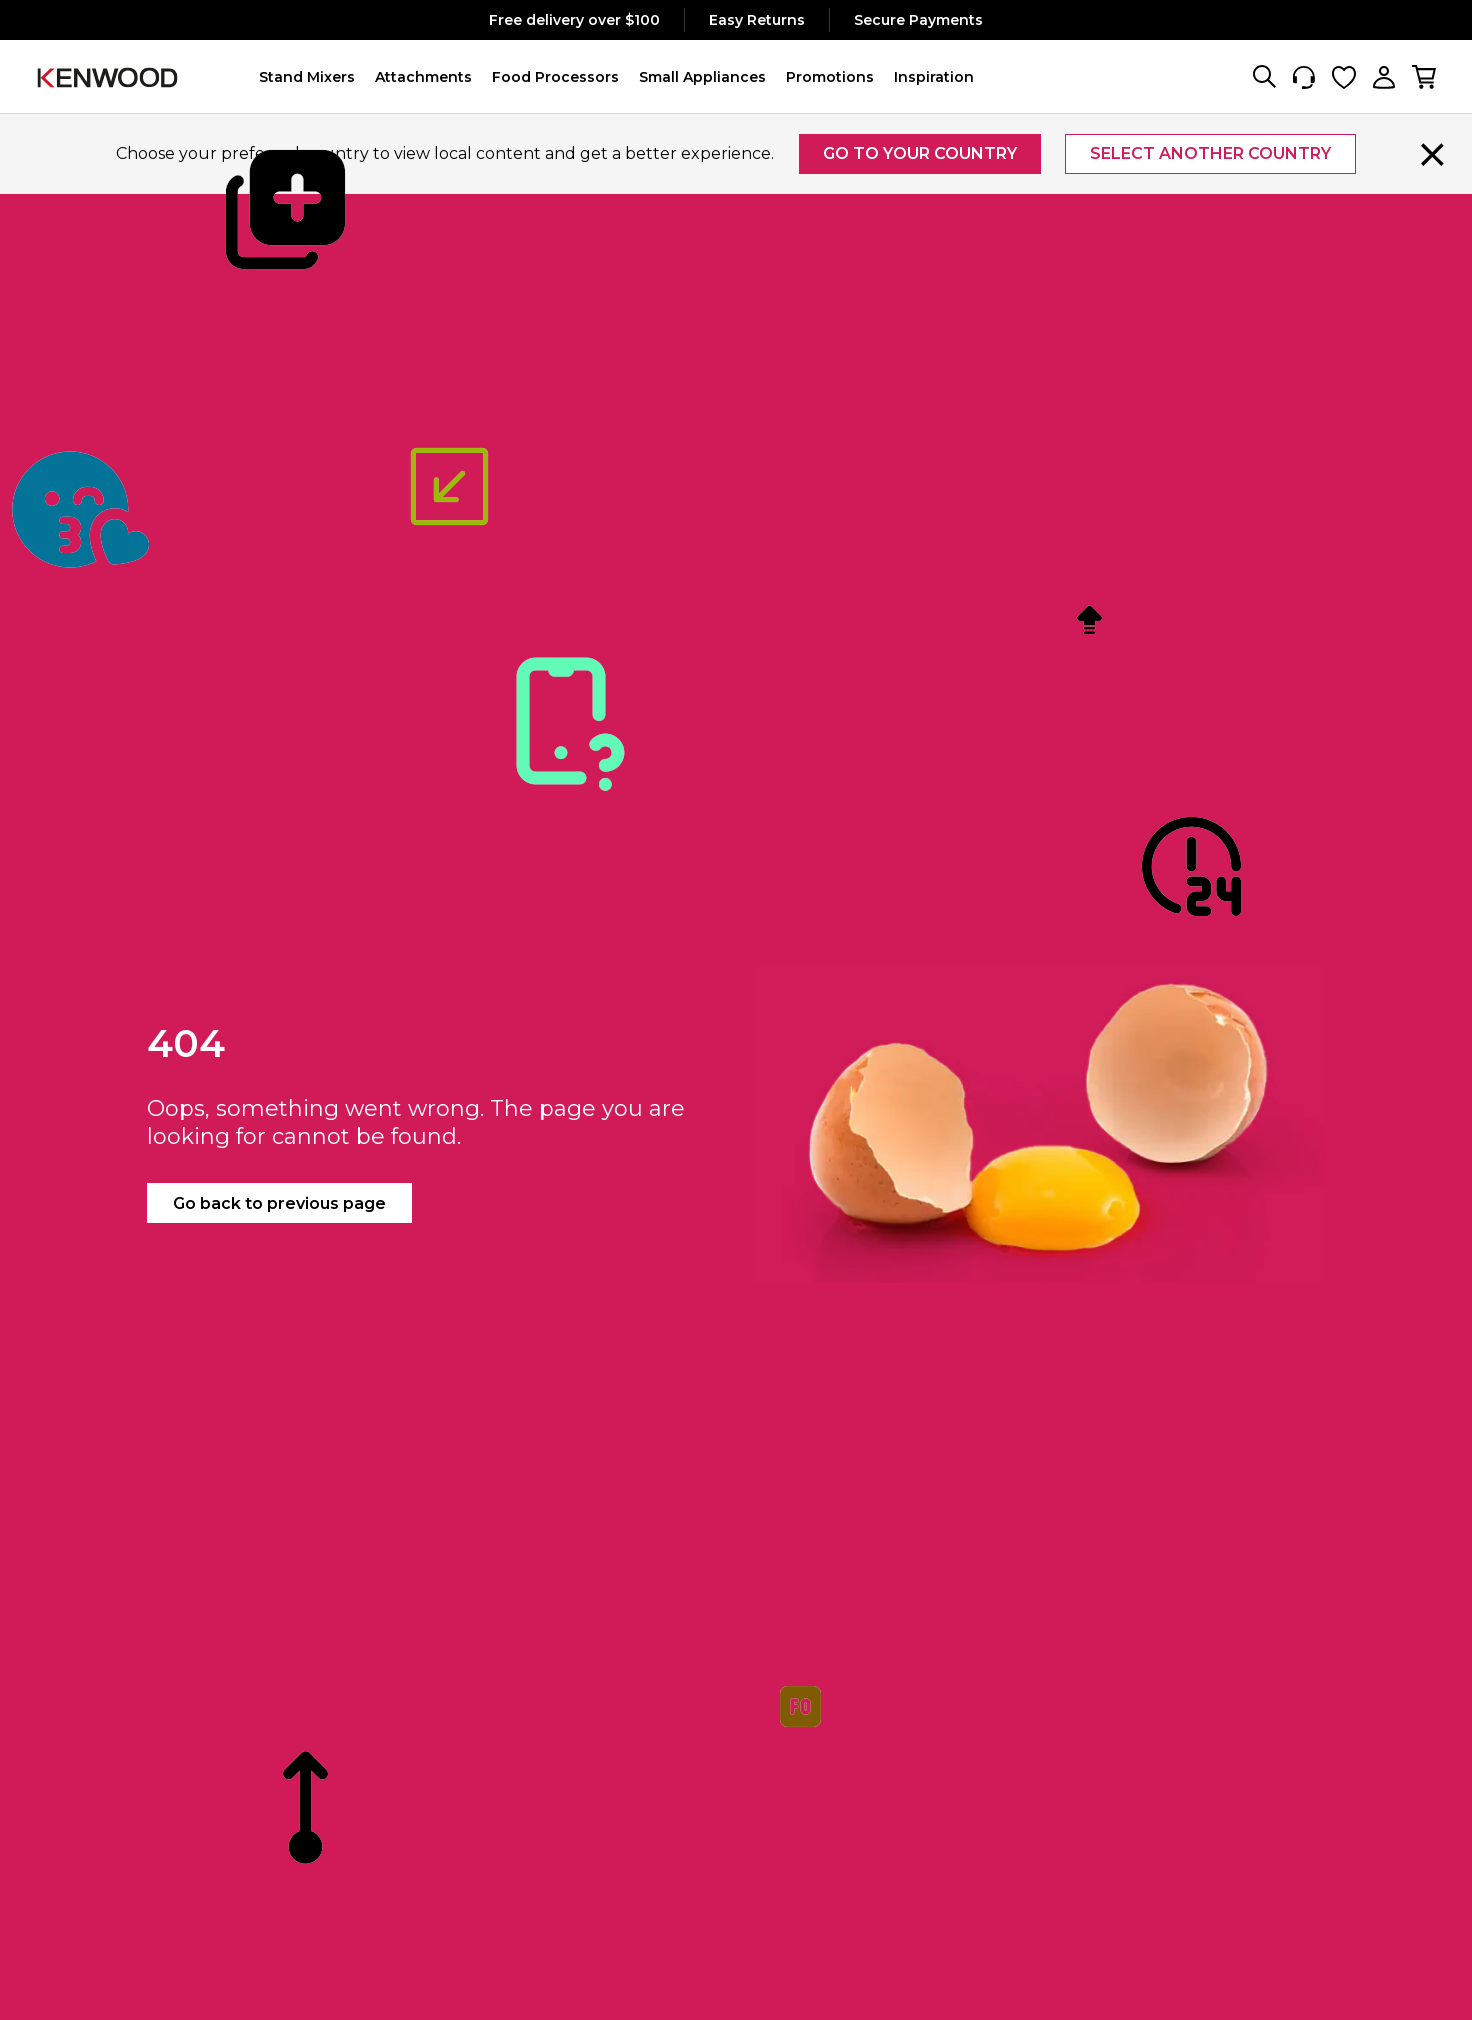 The image size is (1472, 2020). What do you see at coordinates (561, 721) in the screenshot?
I see `get help with mobile device settings` at bounding box center [561, 721].